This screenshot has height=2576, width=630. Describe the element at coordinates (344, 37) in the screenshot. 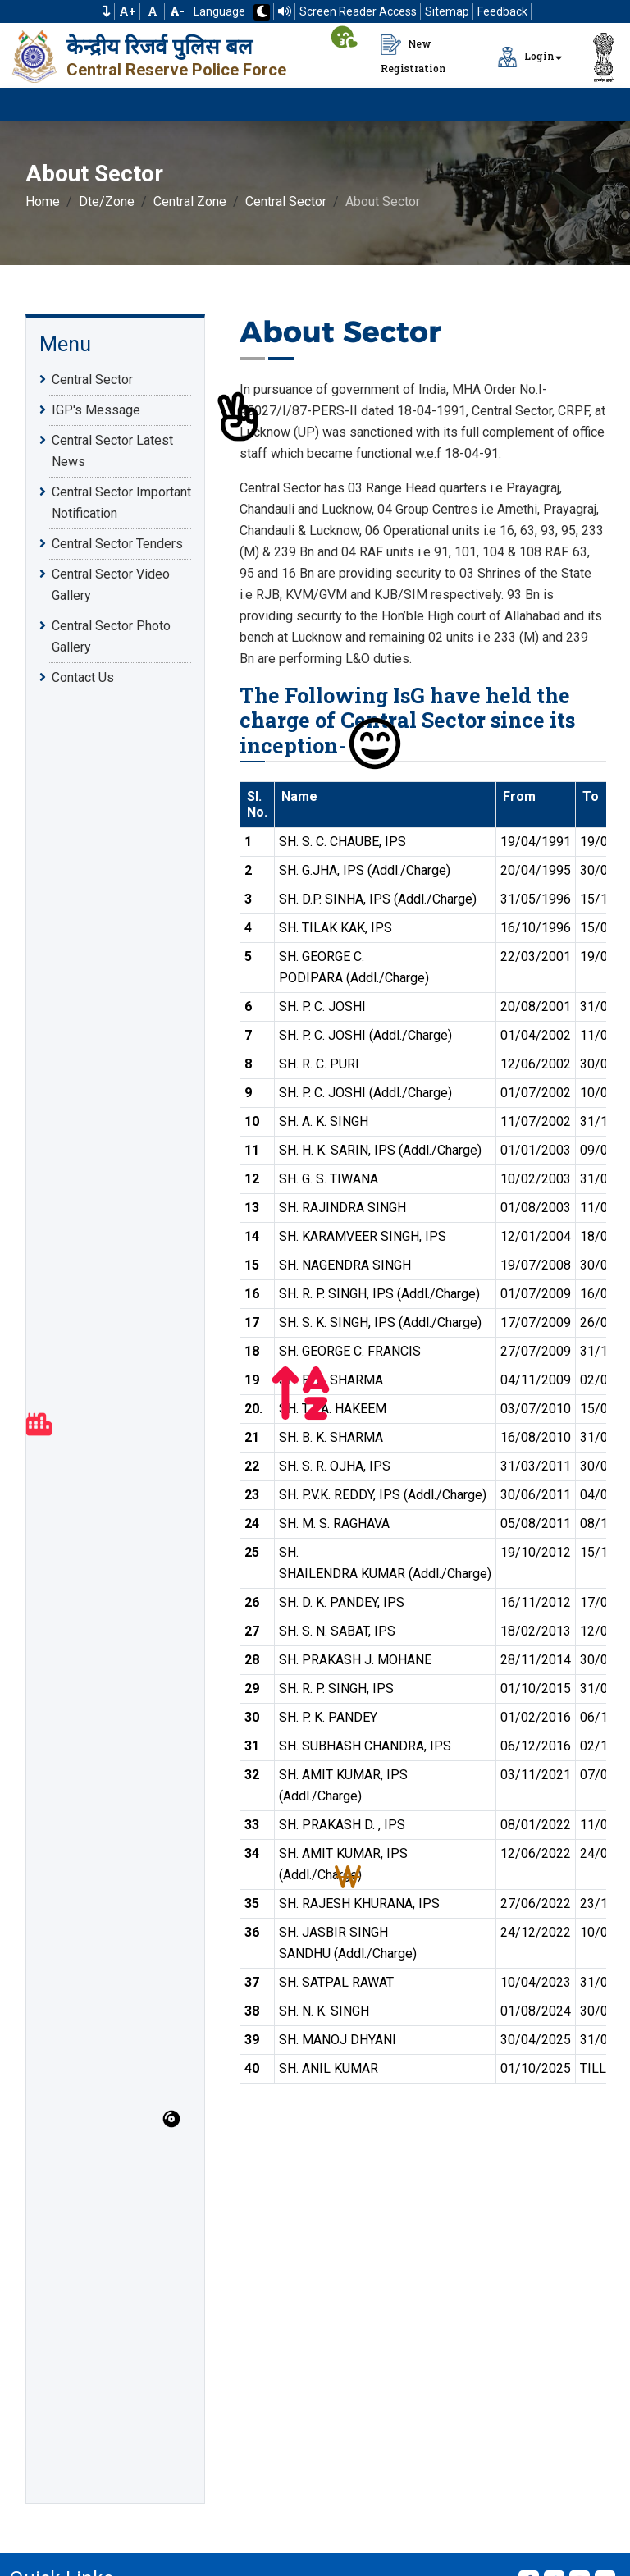

I see `send a kiss or flirty reaction` at that location.